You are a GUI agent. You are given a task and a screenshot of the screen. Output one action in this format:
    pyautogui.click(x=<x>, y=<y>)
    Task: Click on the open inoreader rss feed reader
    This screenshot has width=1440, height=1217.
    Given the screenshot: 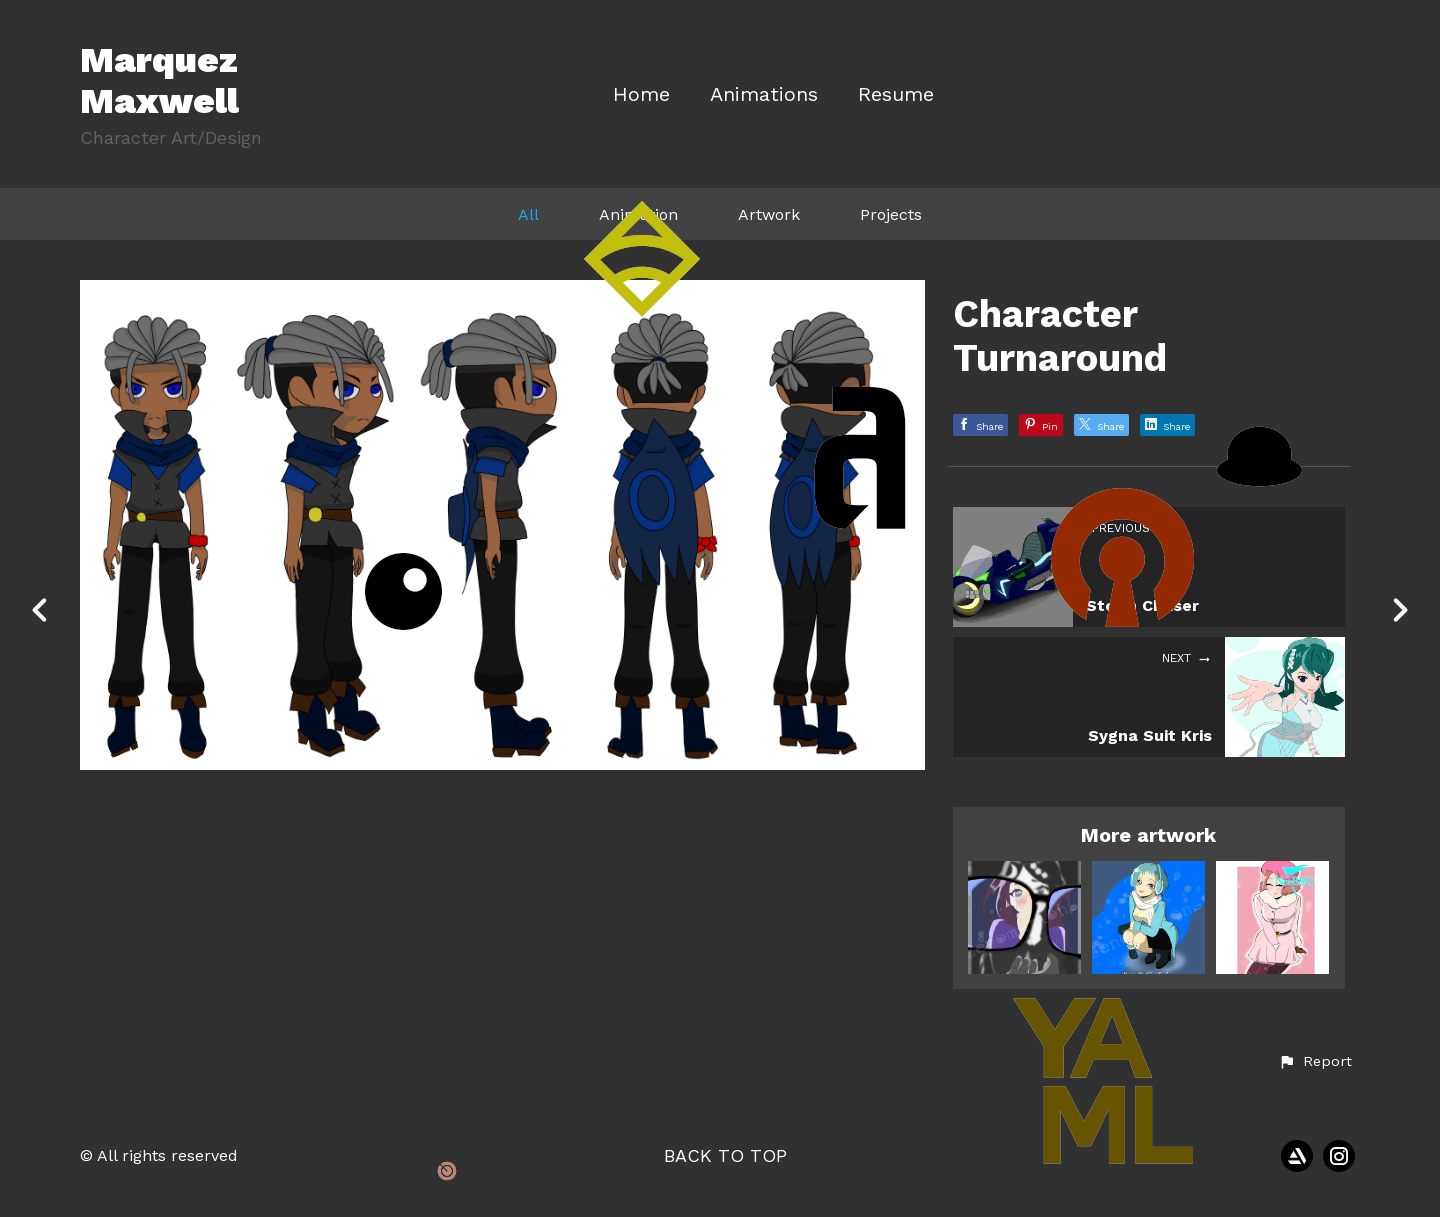 What is the action you would take?
    pyautogui.click(x=403, y=591)
    